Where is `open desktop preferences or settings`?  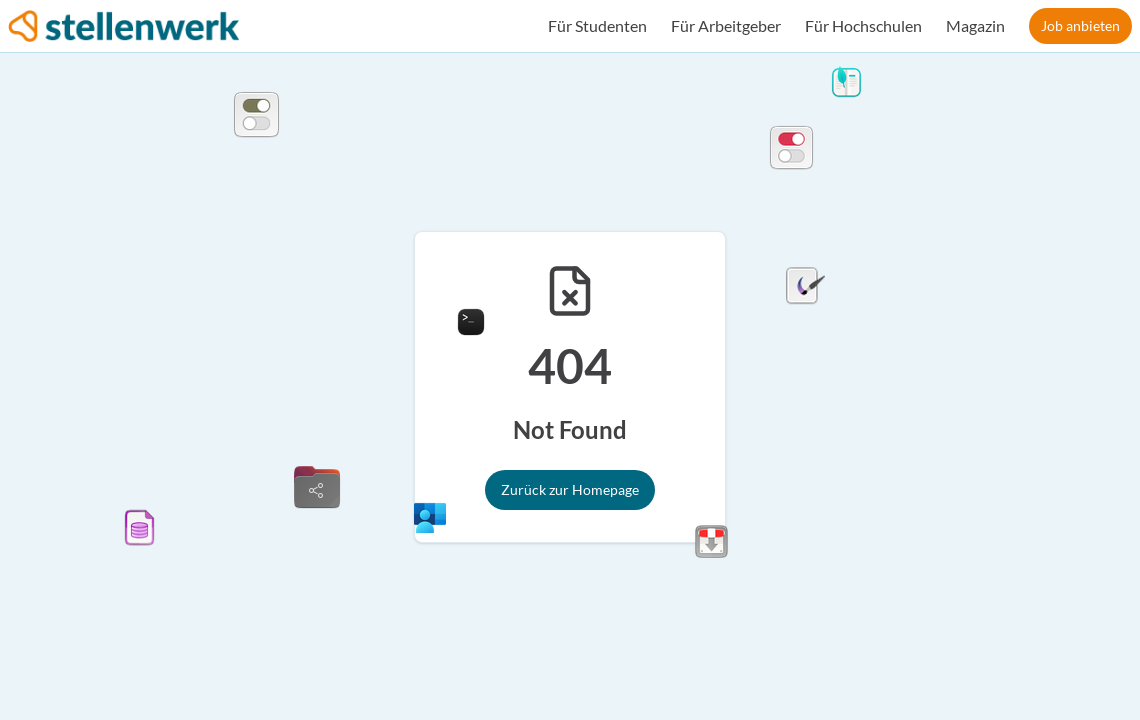
open desktop preferences or settings is located at coordinates (791, 147).